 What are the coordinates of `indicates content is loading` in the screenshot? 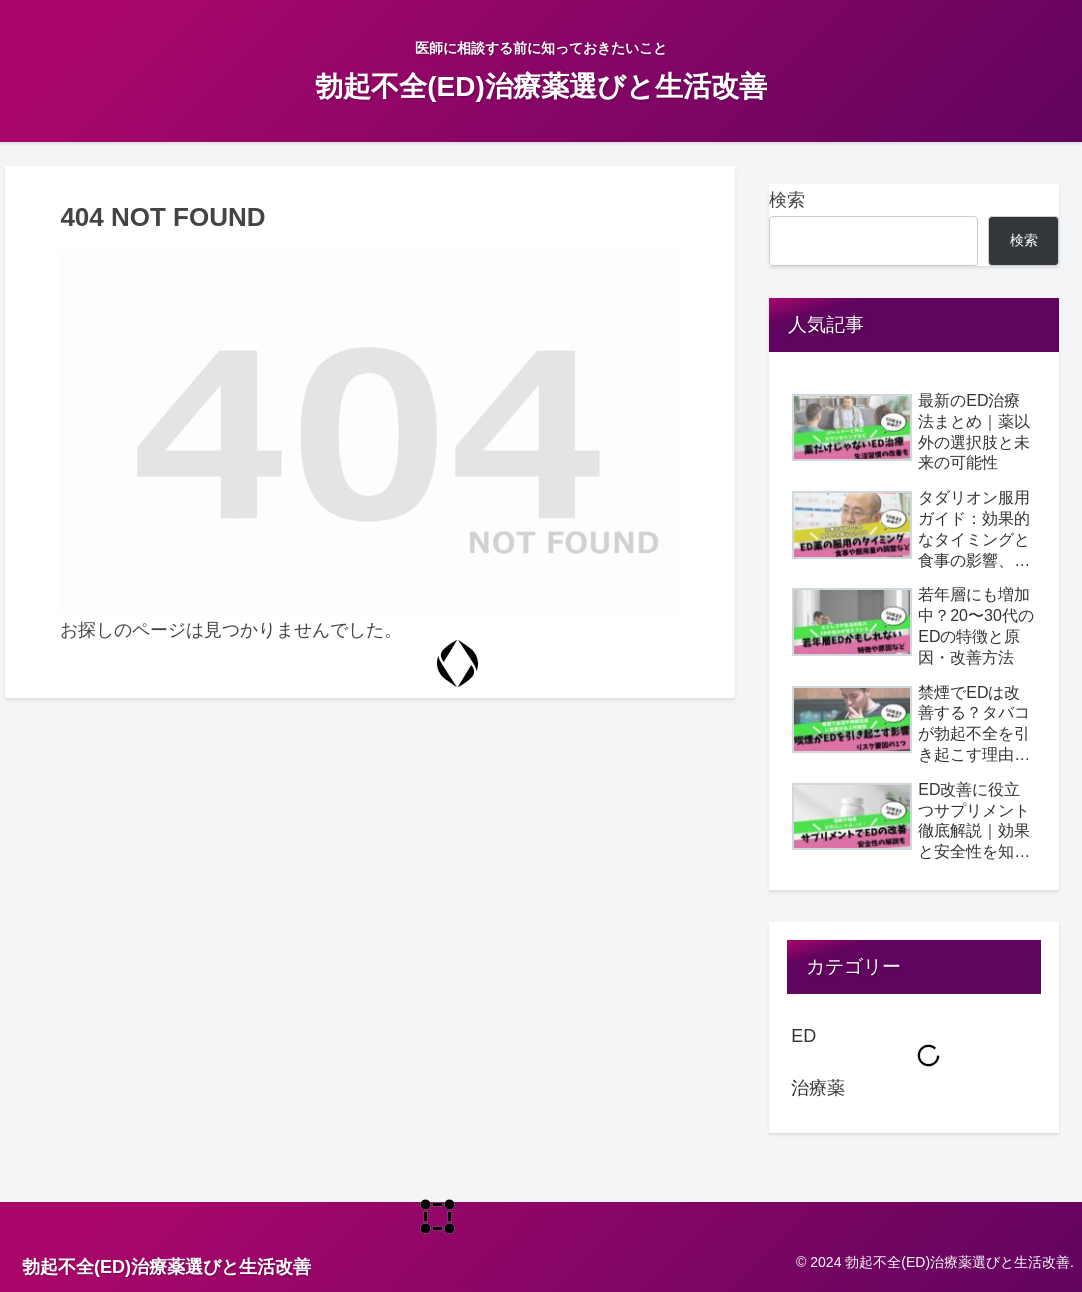 It's located at (928, 1055).